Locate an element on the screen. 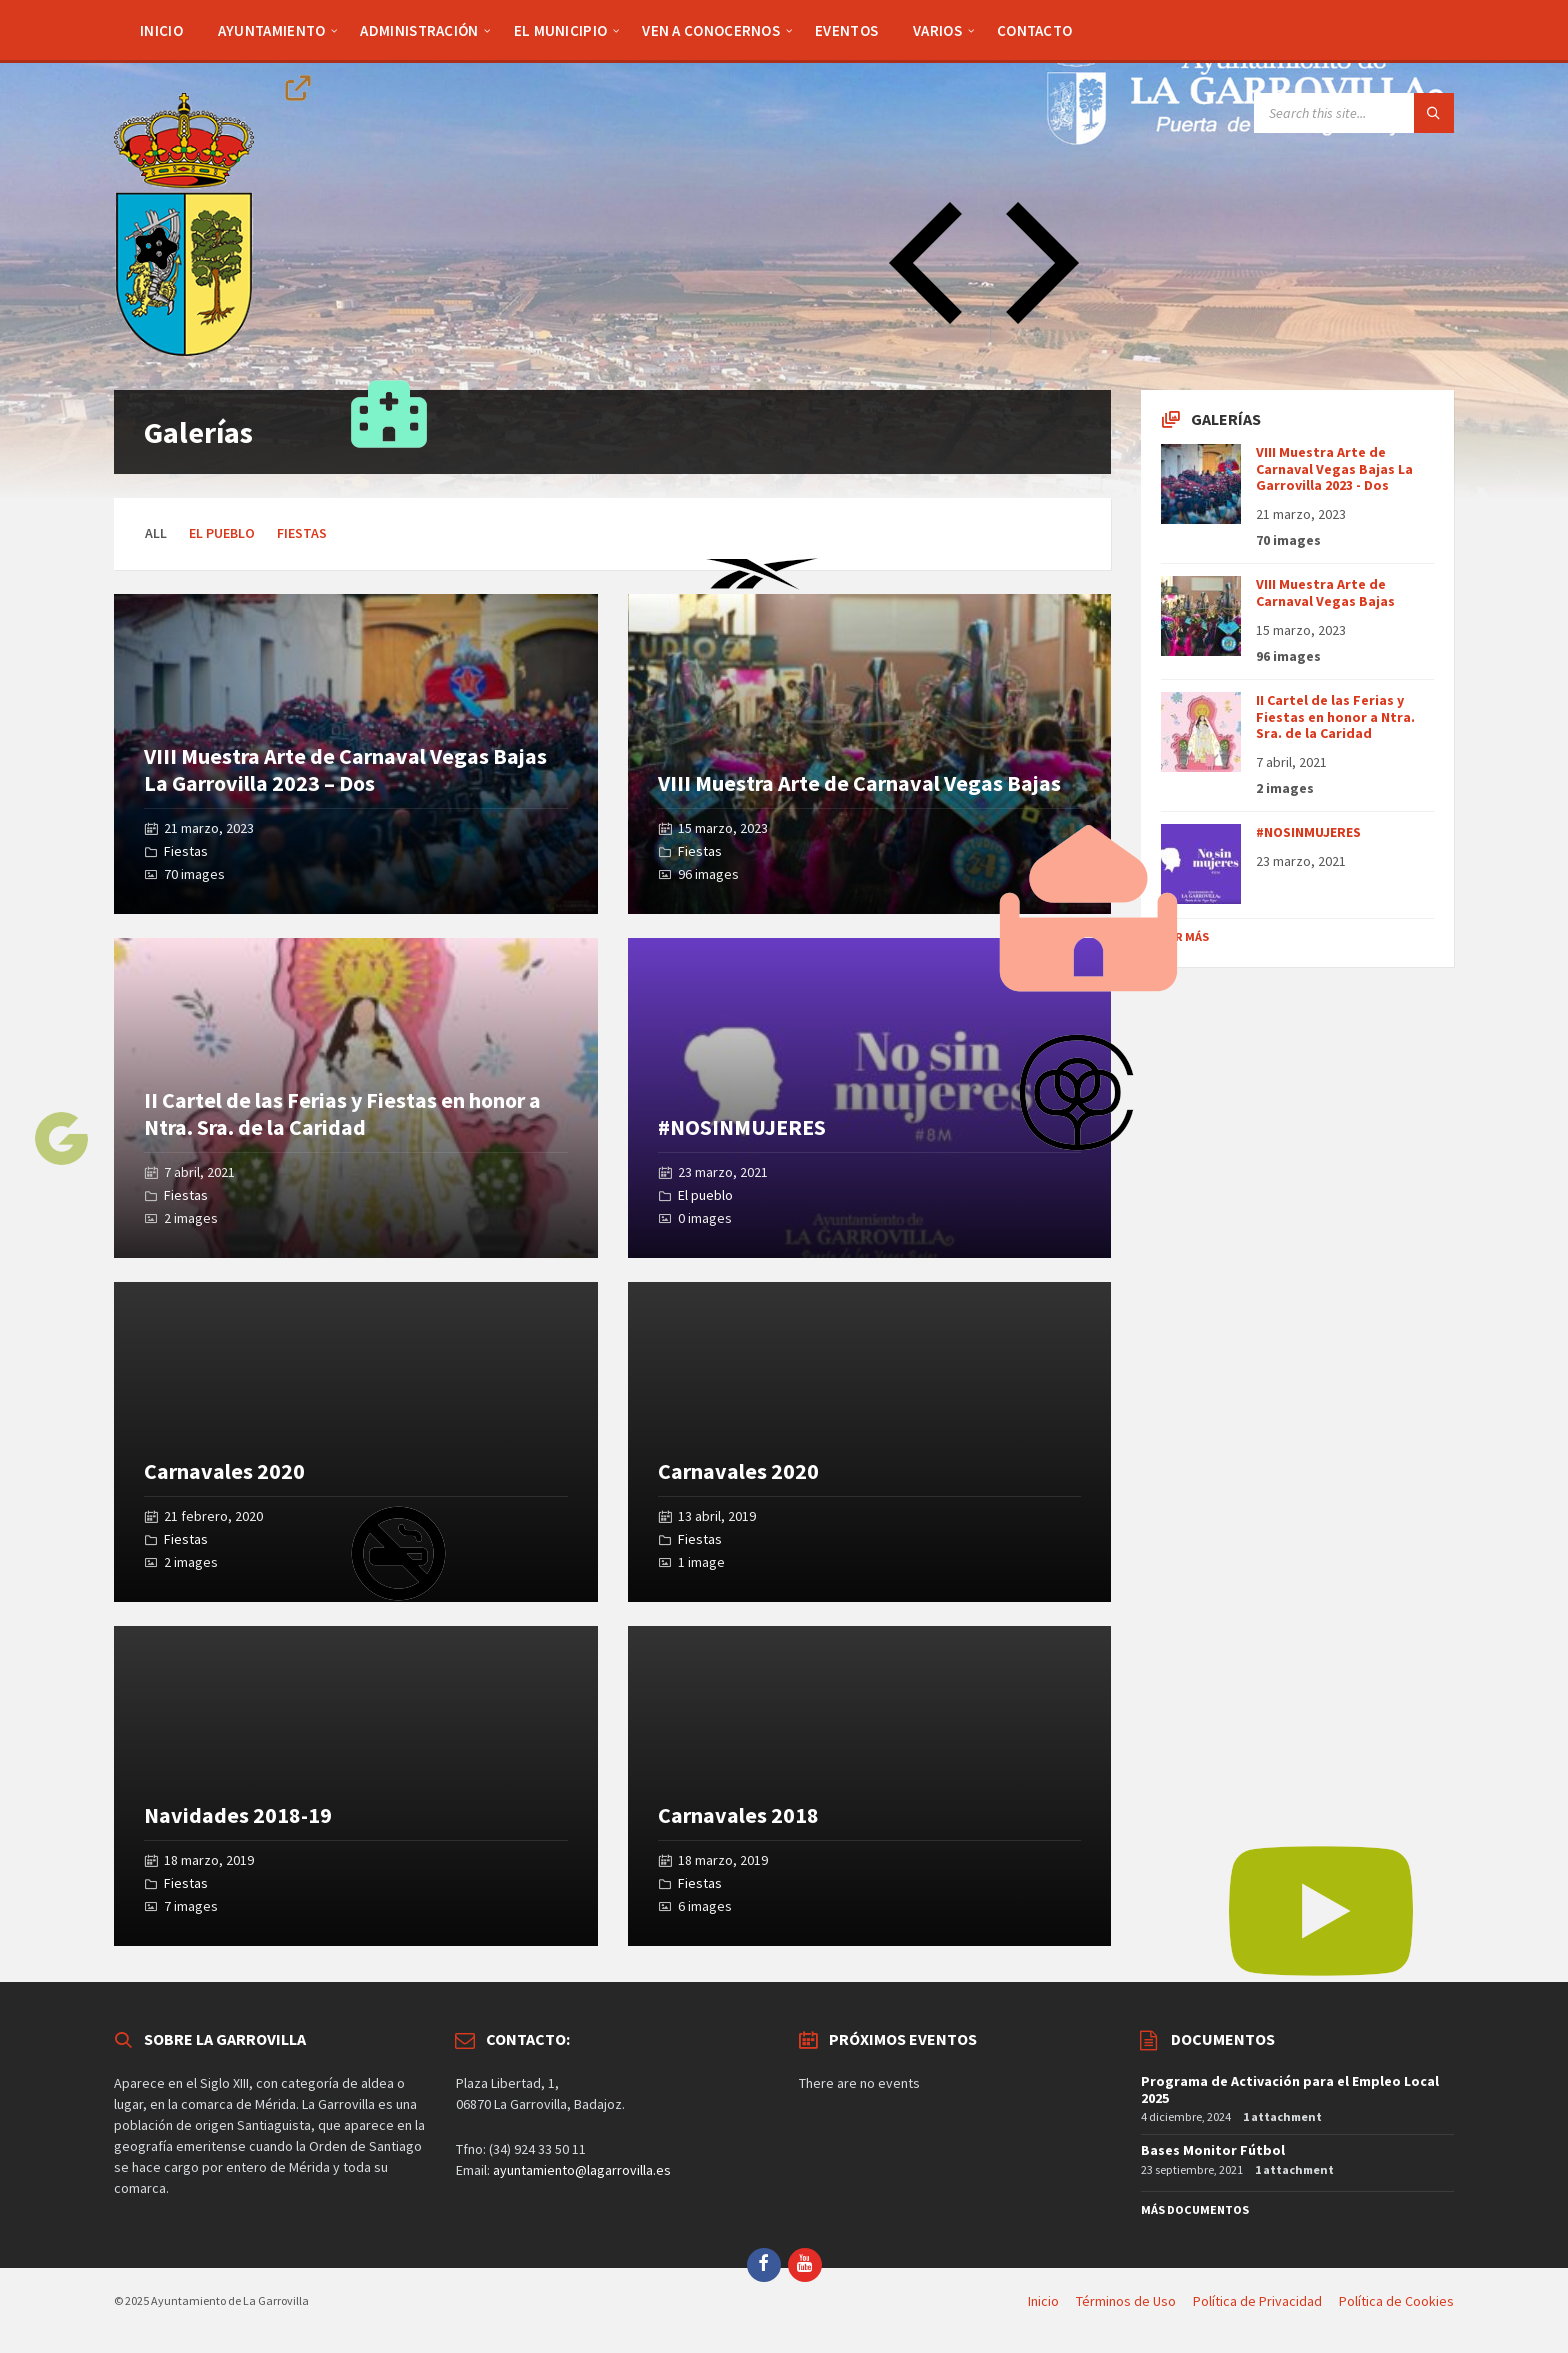 This screenshot has height=2353, width=1568. open link in a new tab or window is located at coordinates (298, 88).